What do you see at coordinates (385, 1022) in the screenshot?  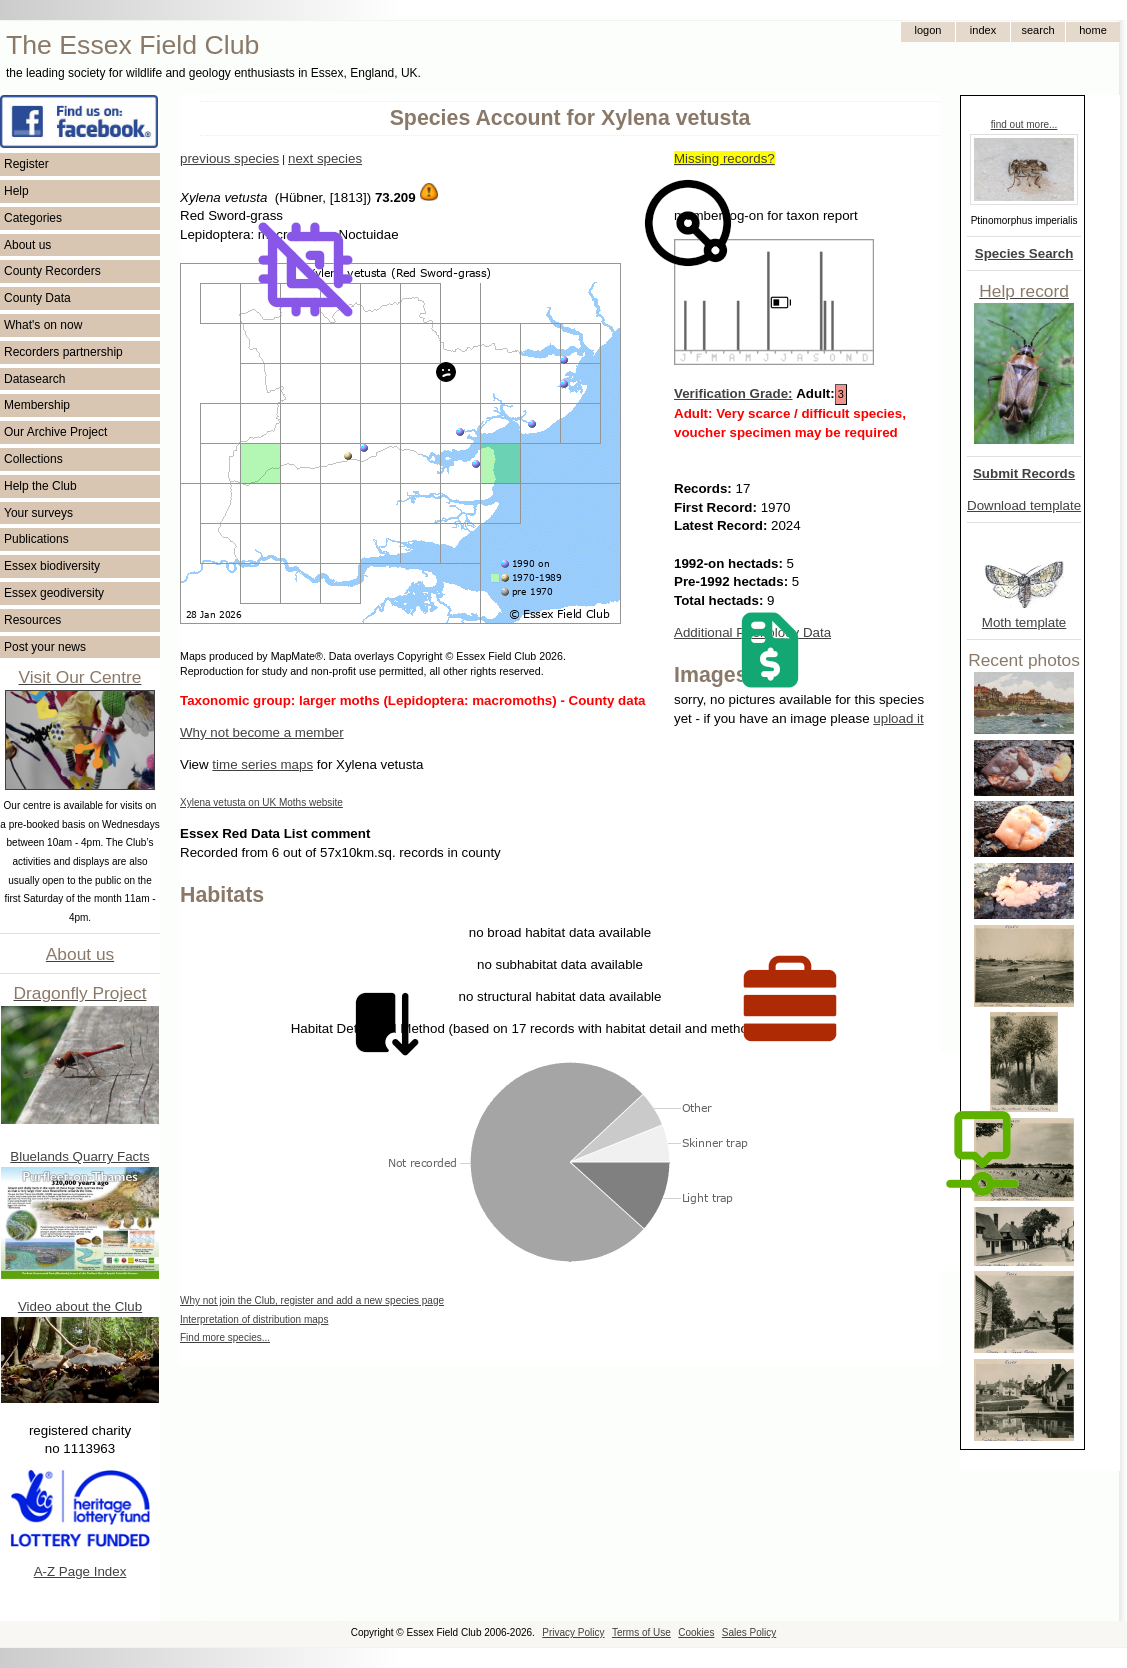 I see `auto-fit content to bottom of container` at bounding box center [385, 1022].